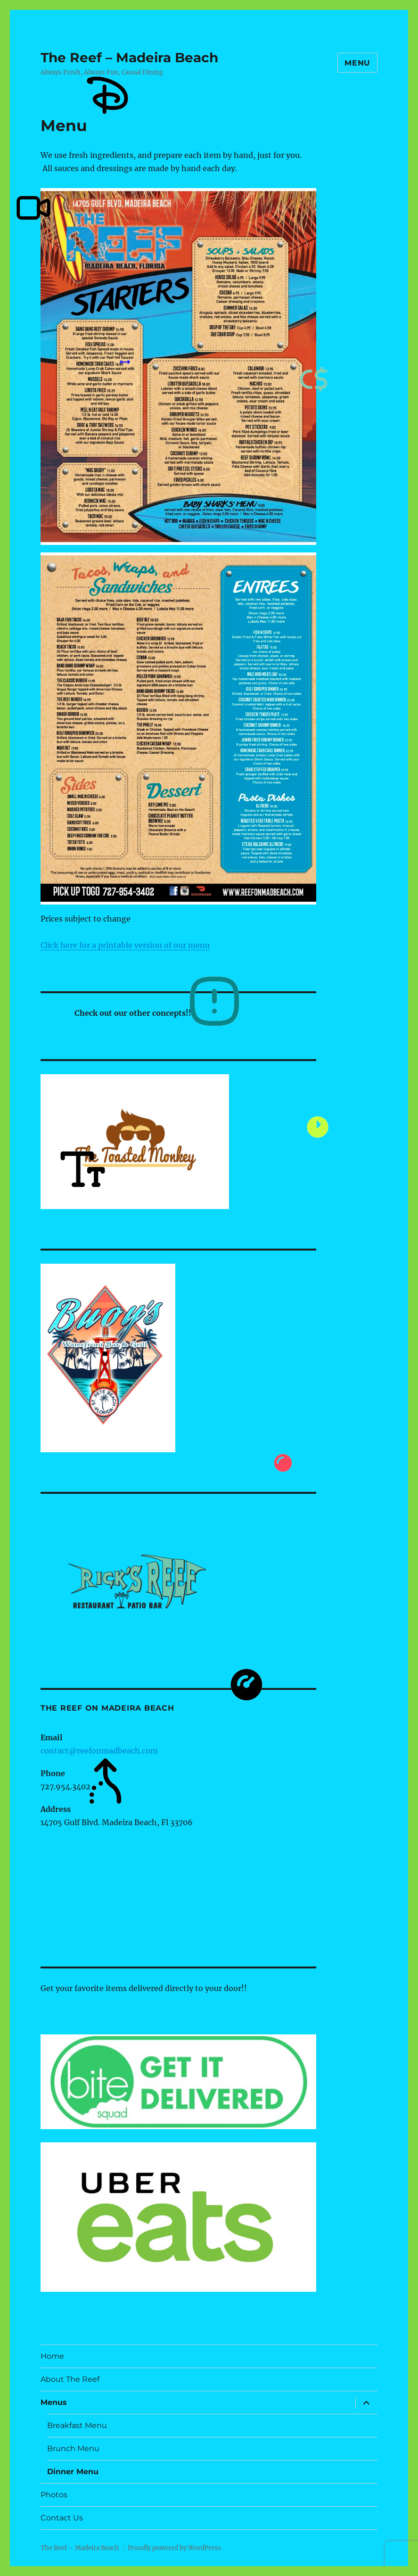 Image resolution: width=418 pixels, height=2576 pixels. I want to click on merge content from right side, so click(105, 1781).